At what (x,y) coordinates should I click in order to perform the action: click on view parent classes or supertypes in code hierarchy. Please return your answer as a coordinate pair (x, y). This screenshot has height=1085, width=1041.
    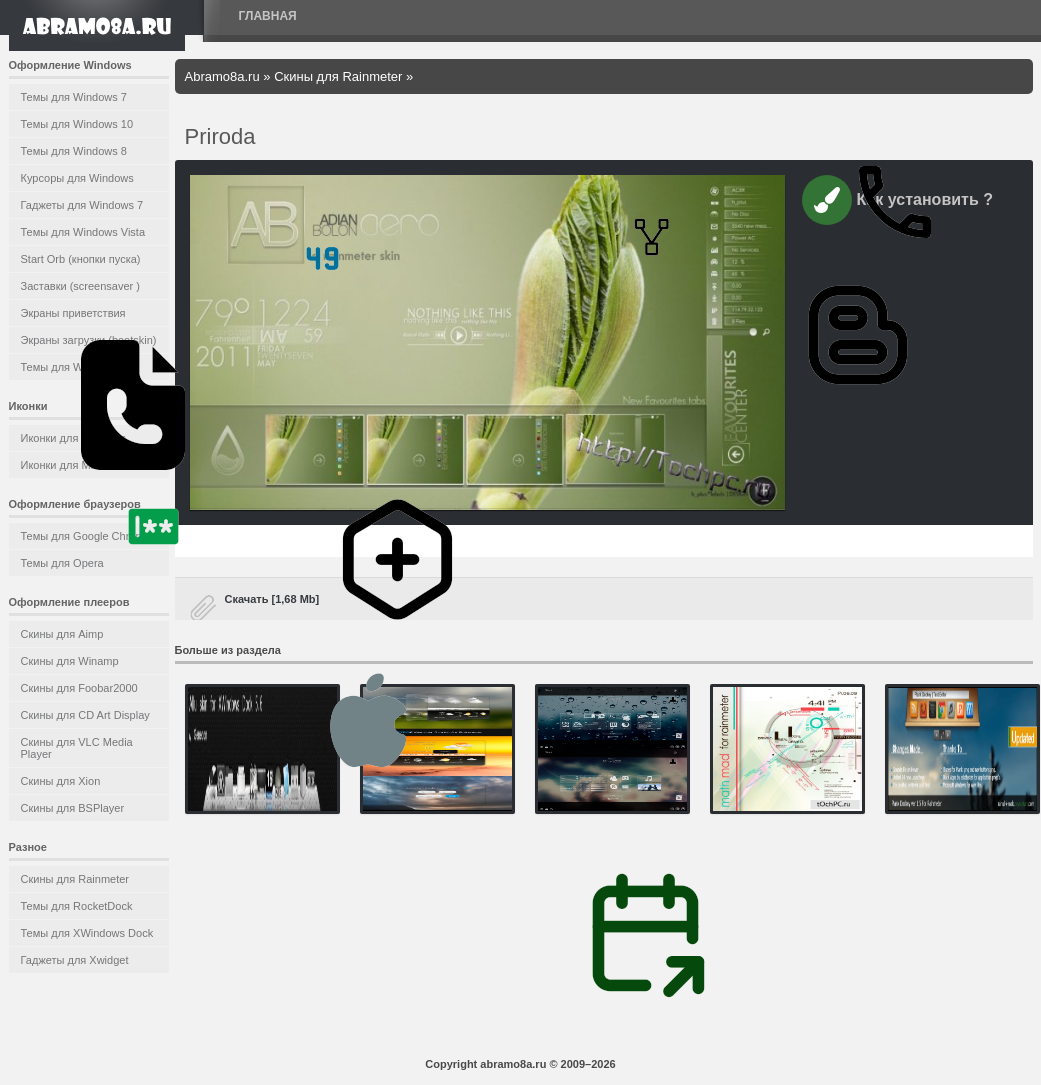
    Looking at the image, I should click on (653, 237).